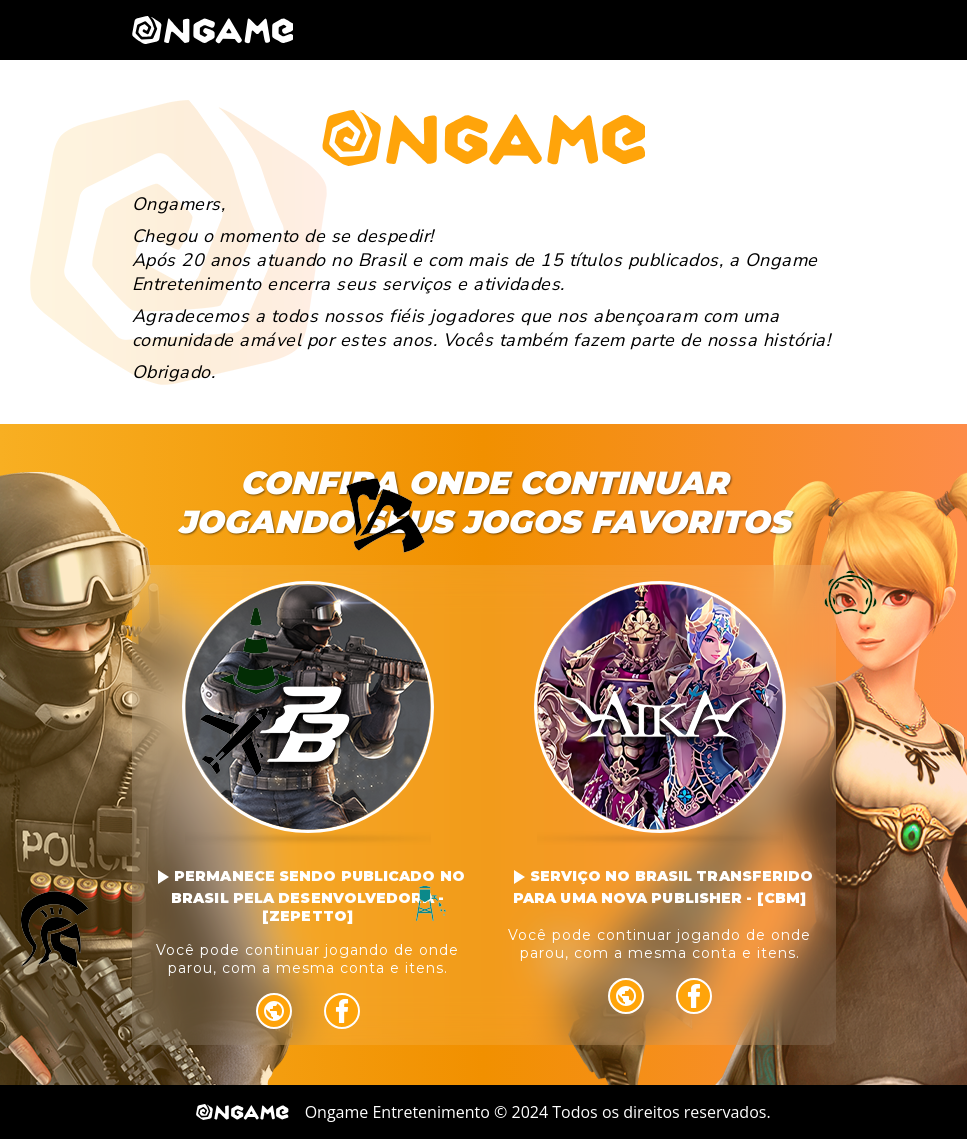 The height and width of the screenshot is (1139, 967). Describe the element at coordinates (233, 743) in the screenshot. I see `access flight booking or travel options` at that location.